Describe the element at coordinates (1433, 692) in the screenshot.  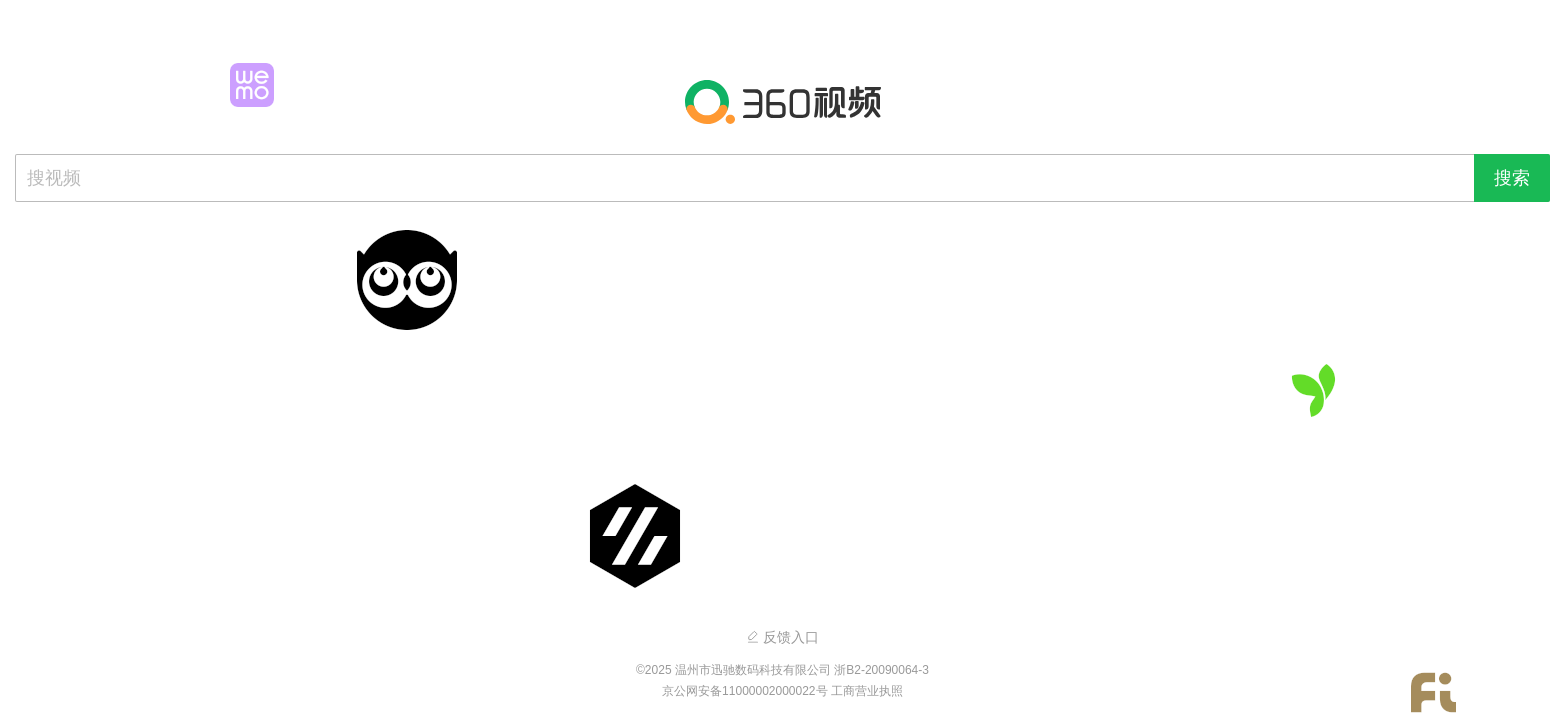
I see `fi bank app logo` at that location.